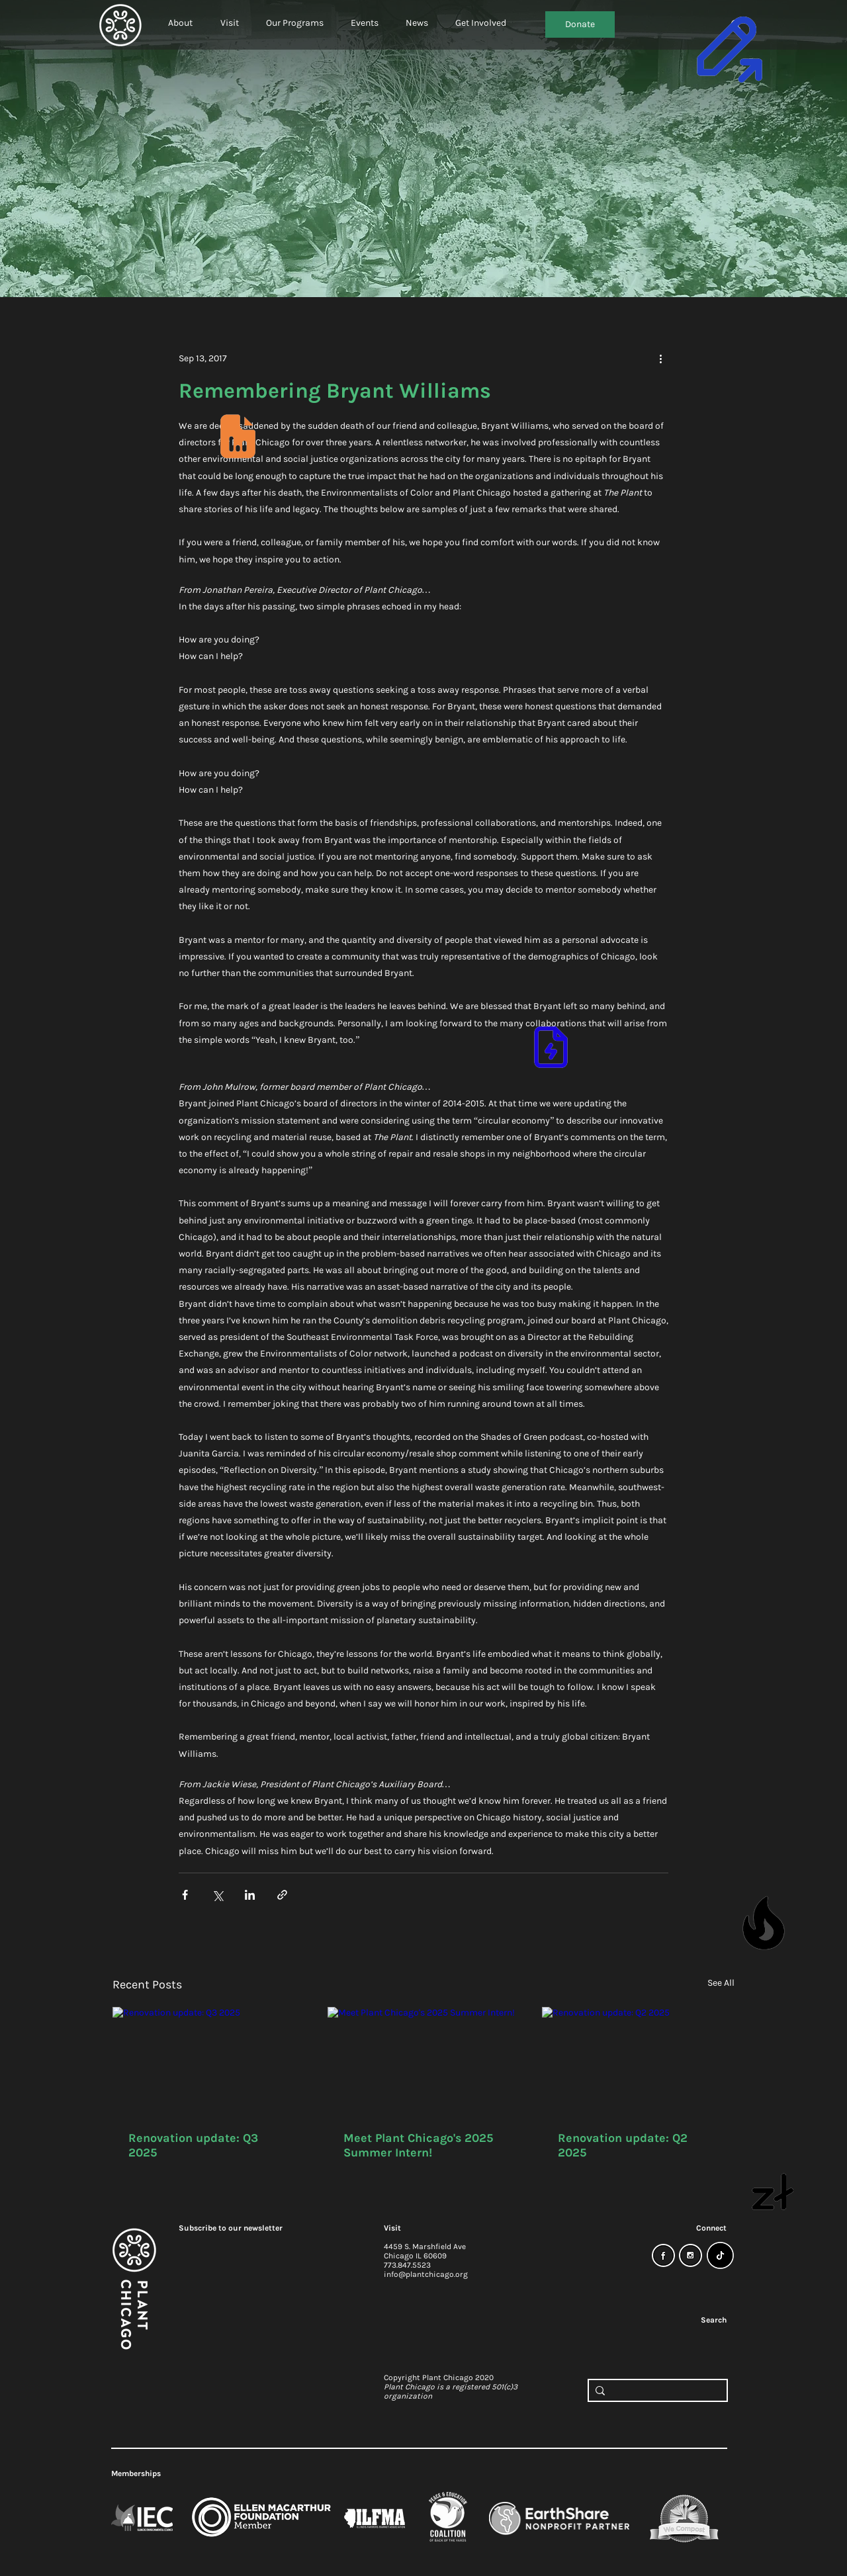  I want to click on share your edits or annotations, so click(728, 45).